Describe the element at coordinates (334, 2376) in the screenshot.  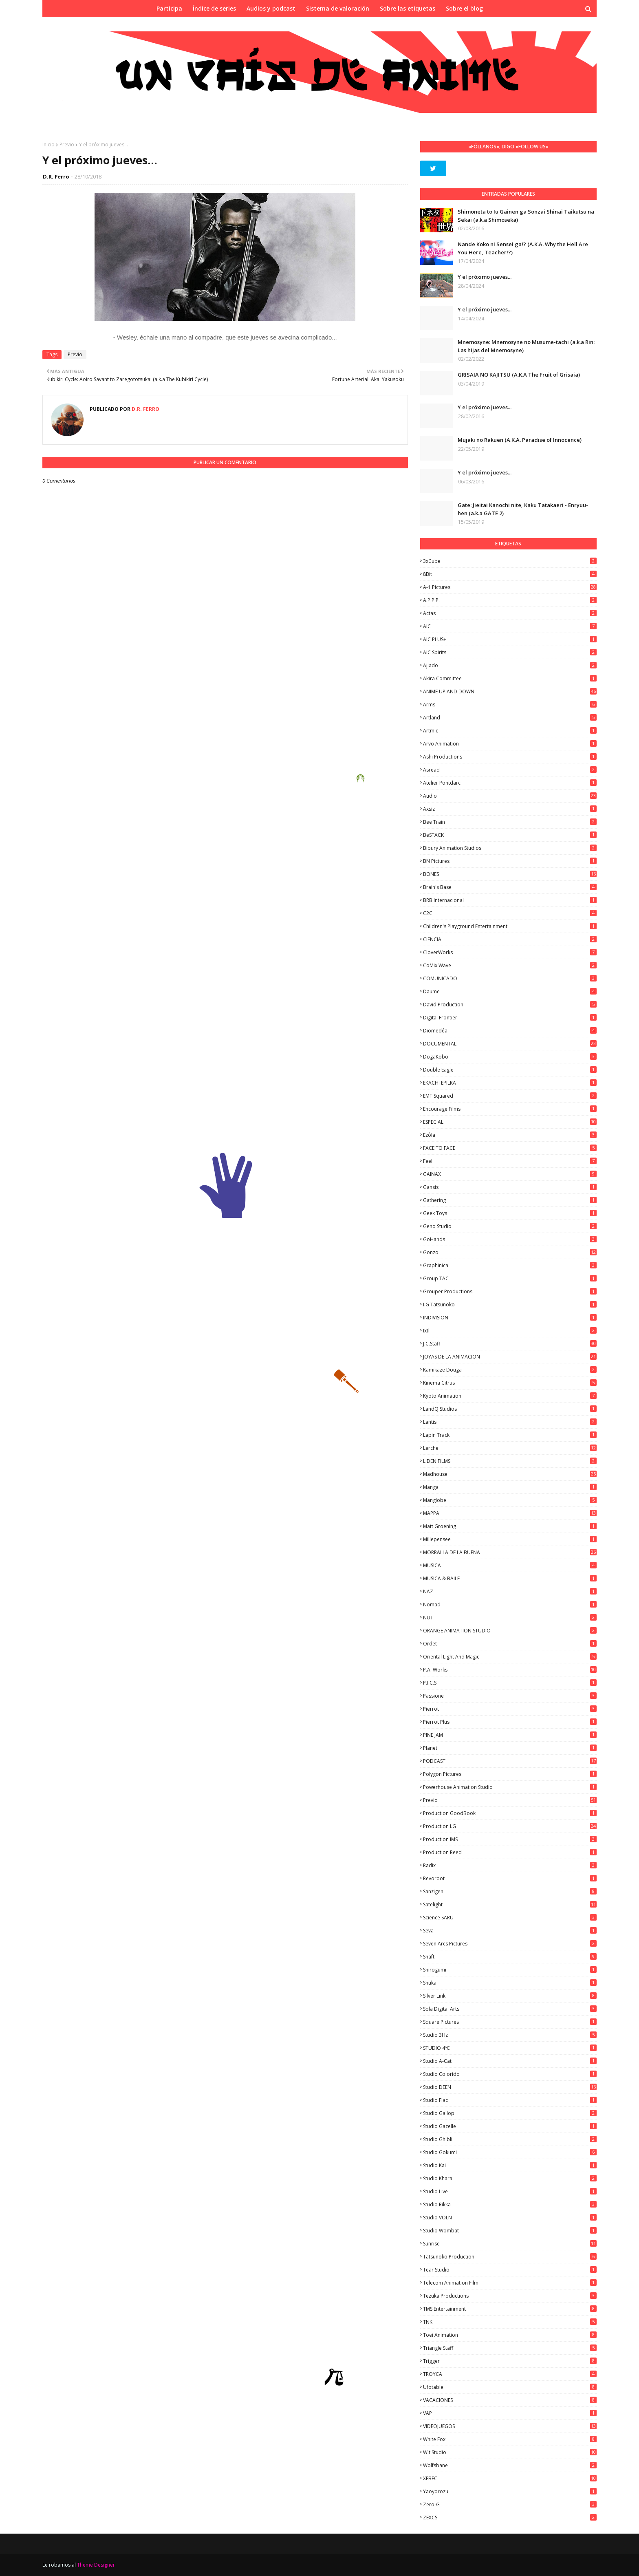
I see `indicates a new baby announcement or birth notification` at that location.